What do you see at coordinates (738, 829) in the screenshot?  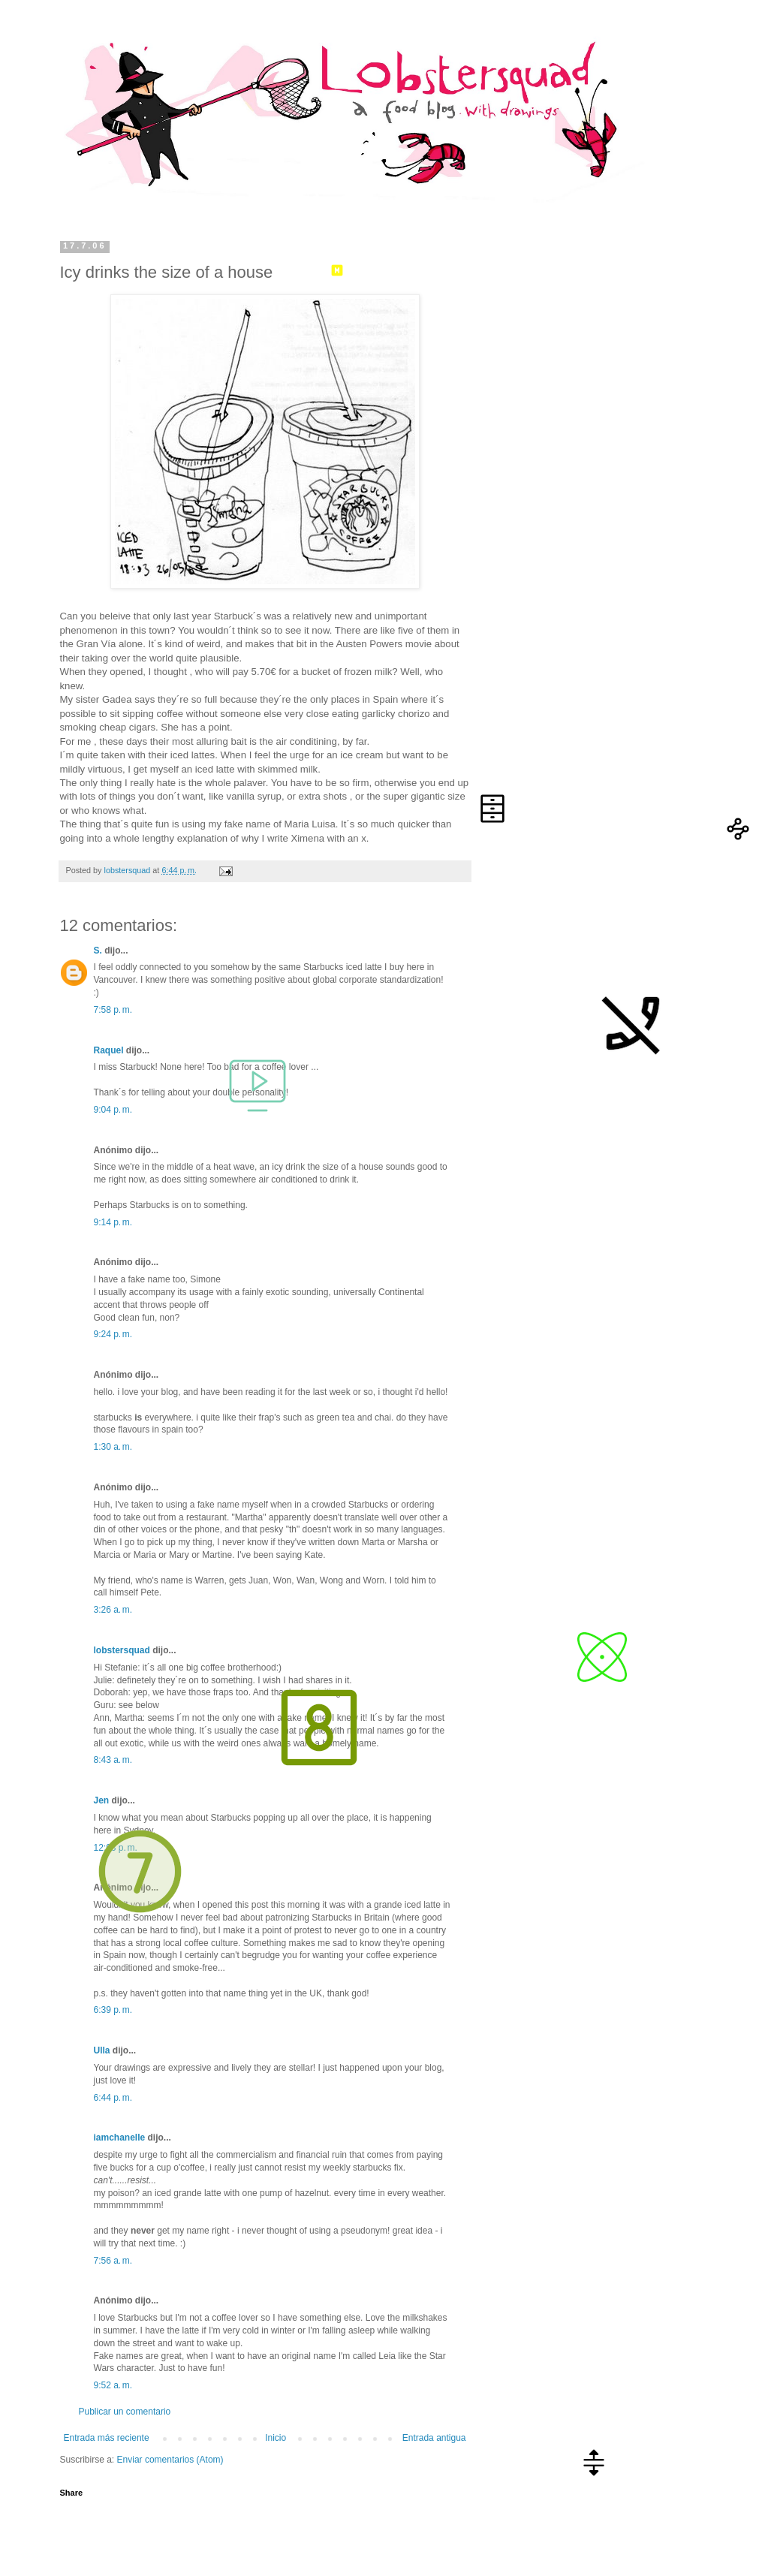 I see `view route waypoints or path nodes` at bounding box center [738, 829].